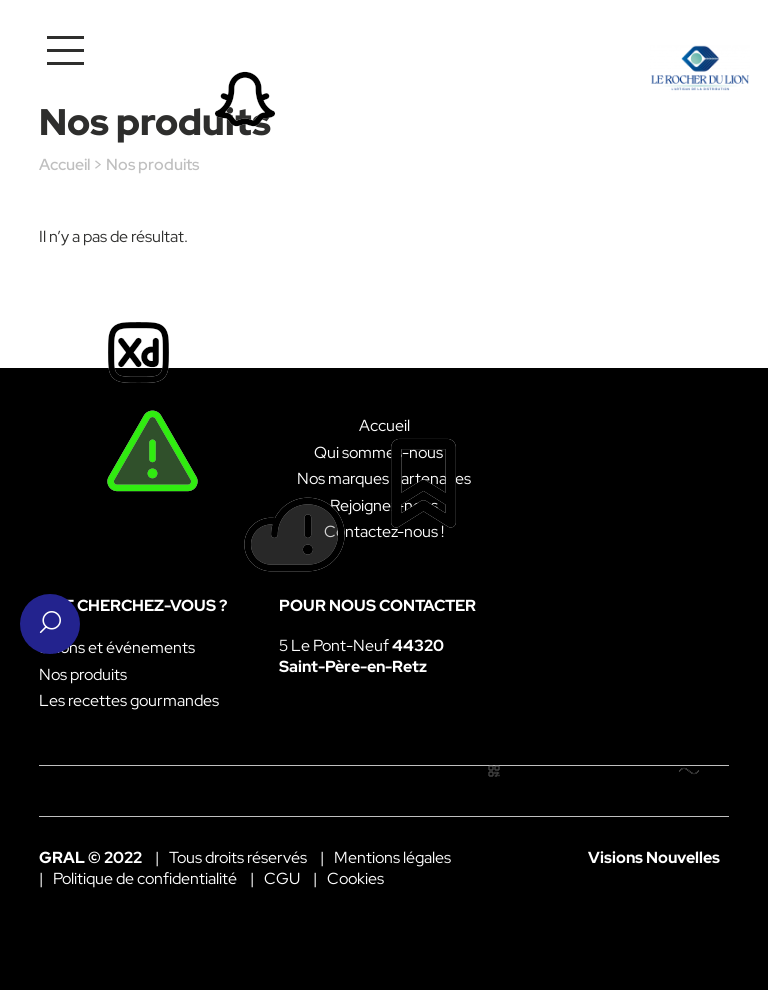 This screenshot has width=768, height=990. I want to click on scan or generate a qr code, so click(494, 771).